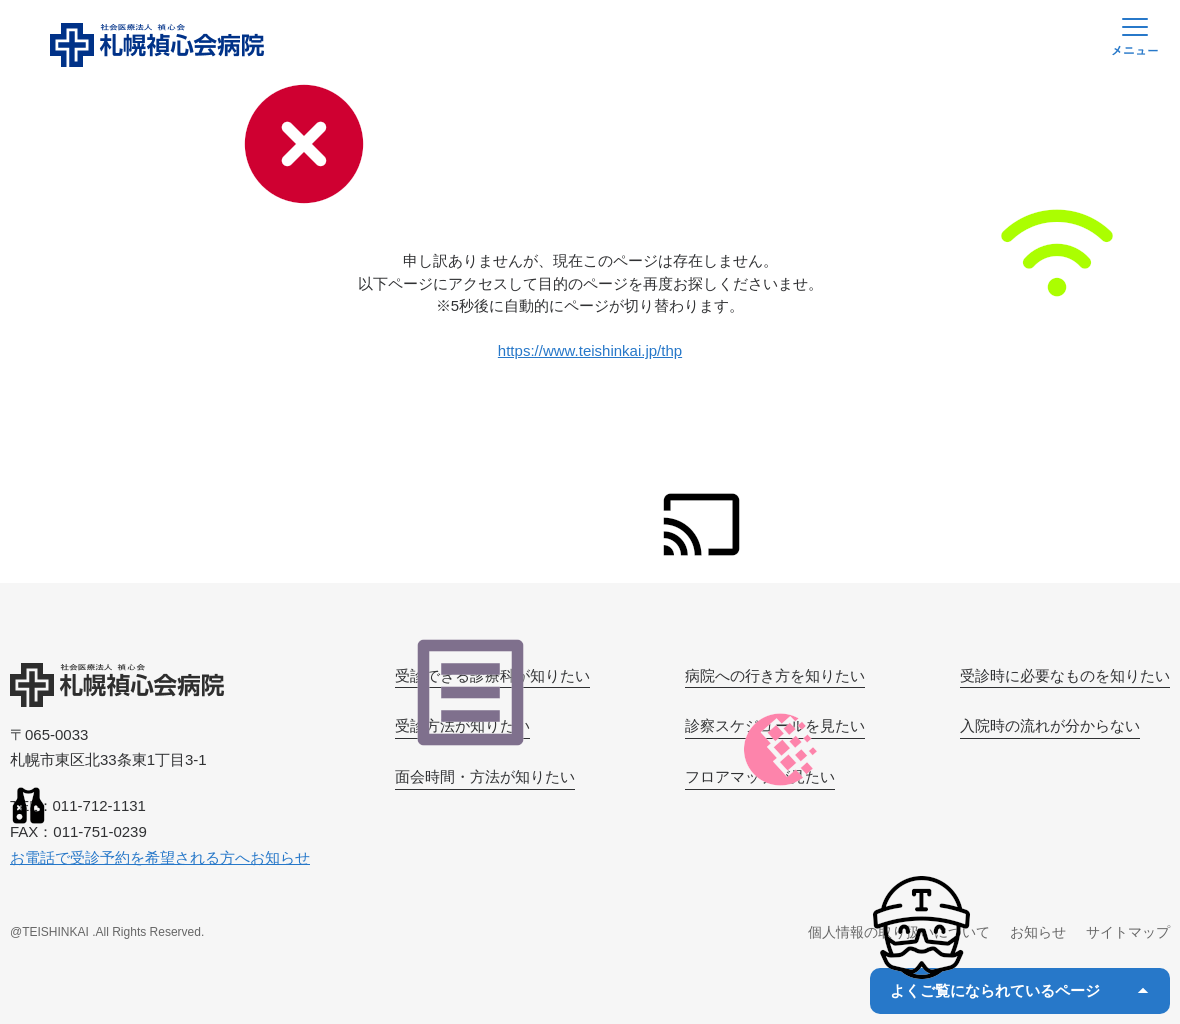  What do you see at coordinates (701, 524) in the screenshot?
I see `cast media to a chromecast device` at bounding box center [701, 524].